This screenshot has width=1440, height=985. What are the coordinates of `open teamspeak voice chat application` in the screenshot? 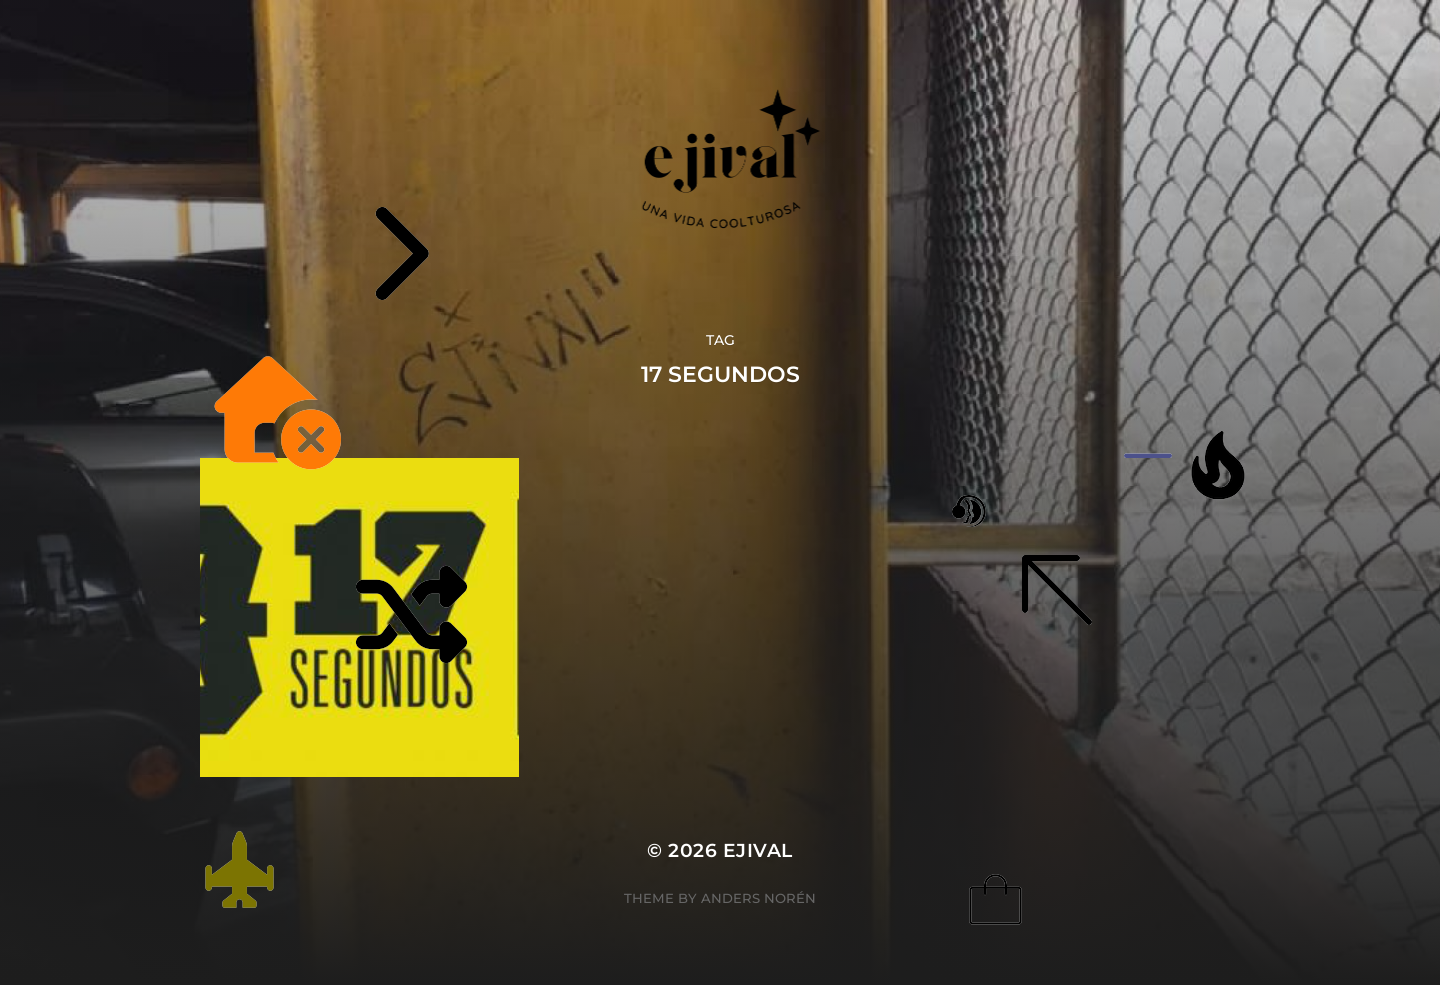 It's located at (969, 511).